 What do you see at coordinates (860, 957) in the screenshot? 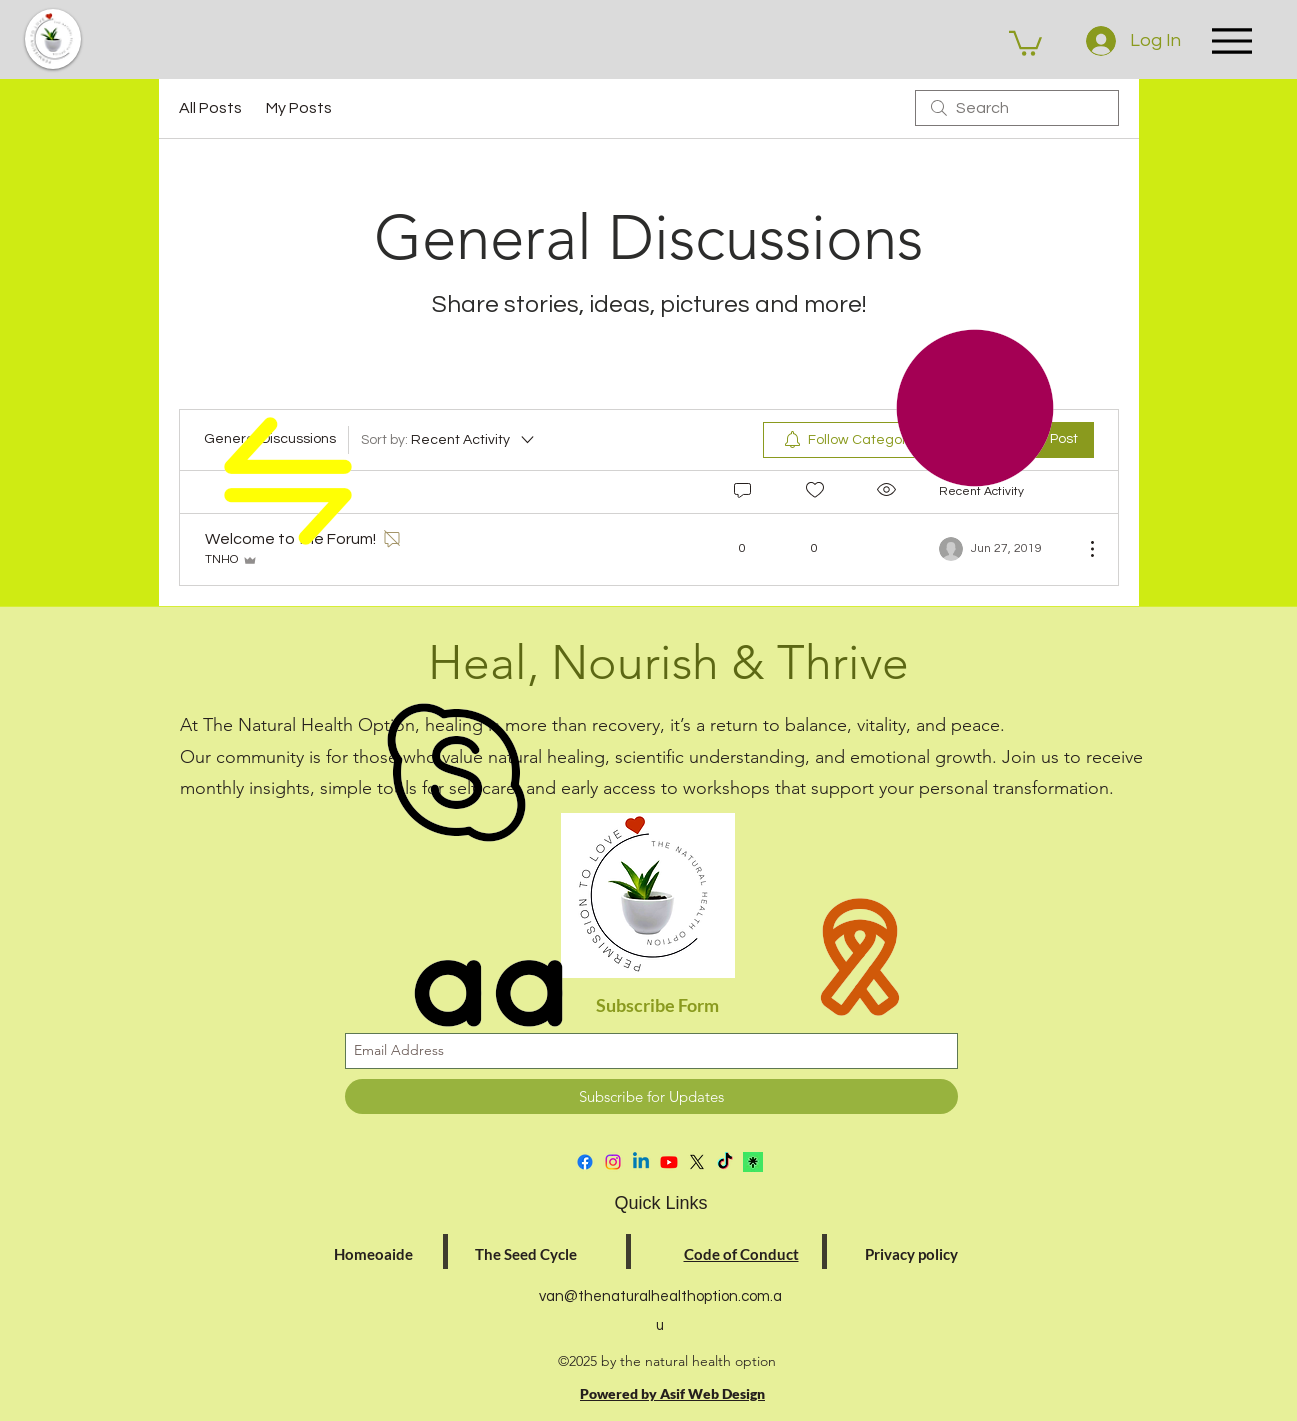
I see `awareness ribbon symbol for a cause or campaign` at bounding box center [860, 957].